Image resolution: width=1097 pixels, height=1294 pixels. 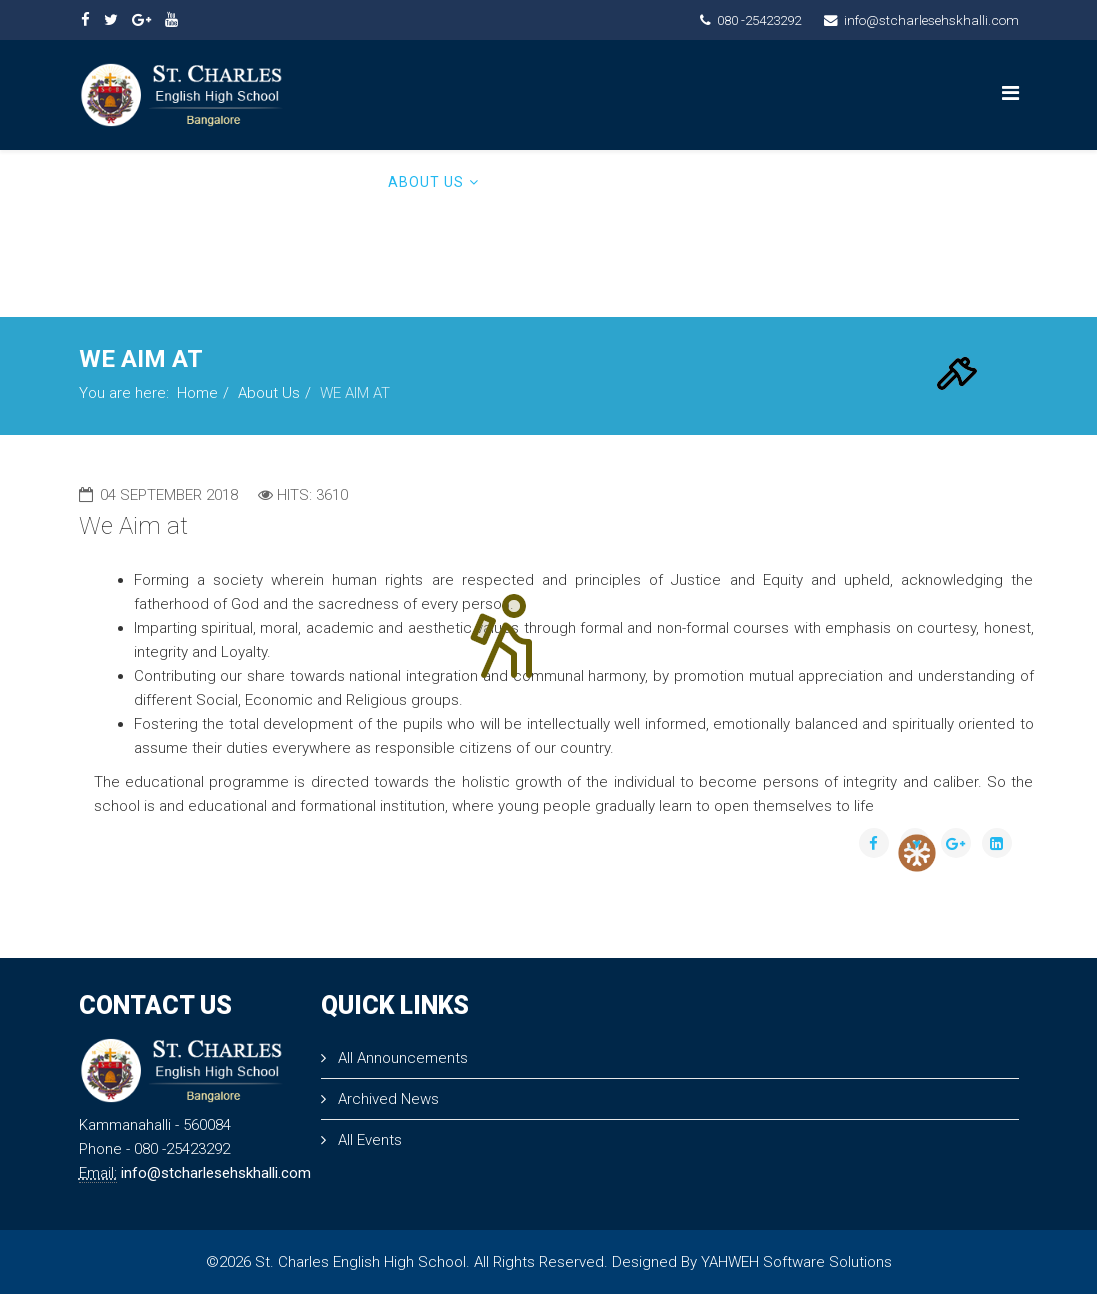 What do you see at coordinates (917, 853) in the screenshot?
I see `toggle cooling or air conditioning mode` at bounding box center [917, 853].